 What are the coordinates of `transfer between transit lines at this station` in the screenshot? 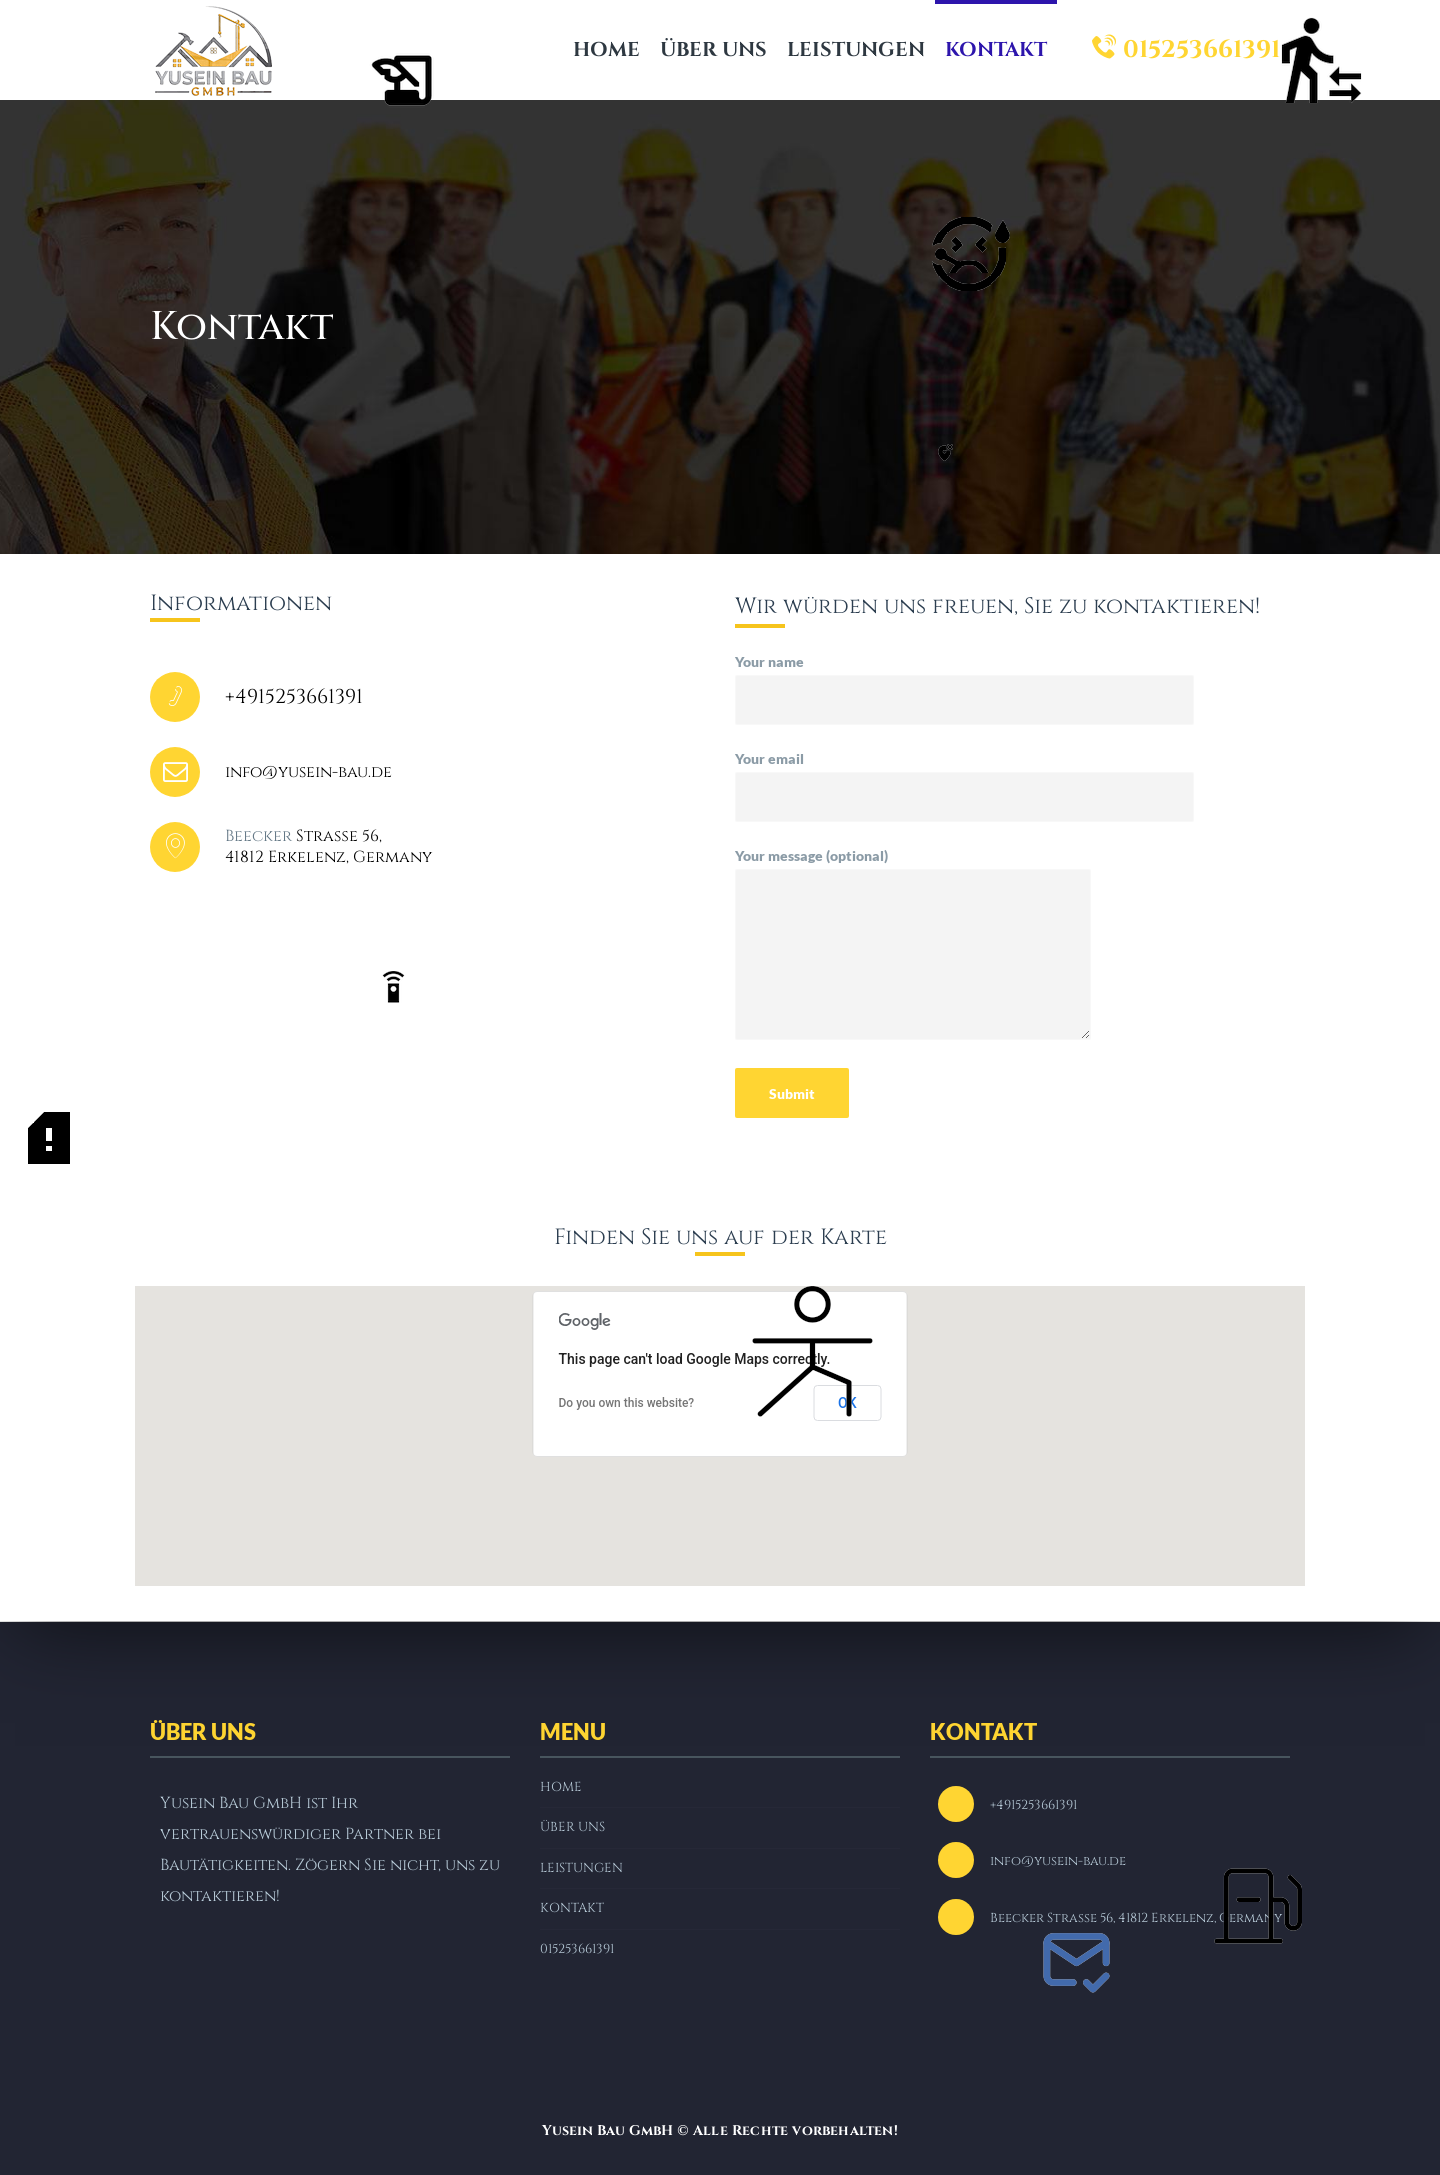 It's located at (1321, 59).